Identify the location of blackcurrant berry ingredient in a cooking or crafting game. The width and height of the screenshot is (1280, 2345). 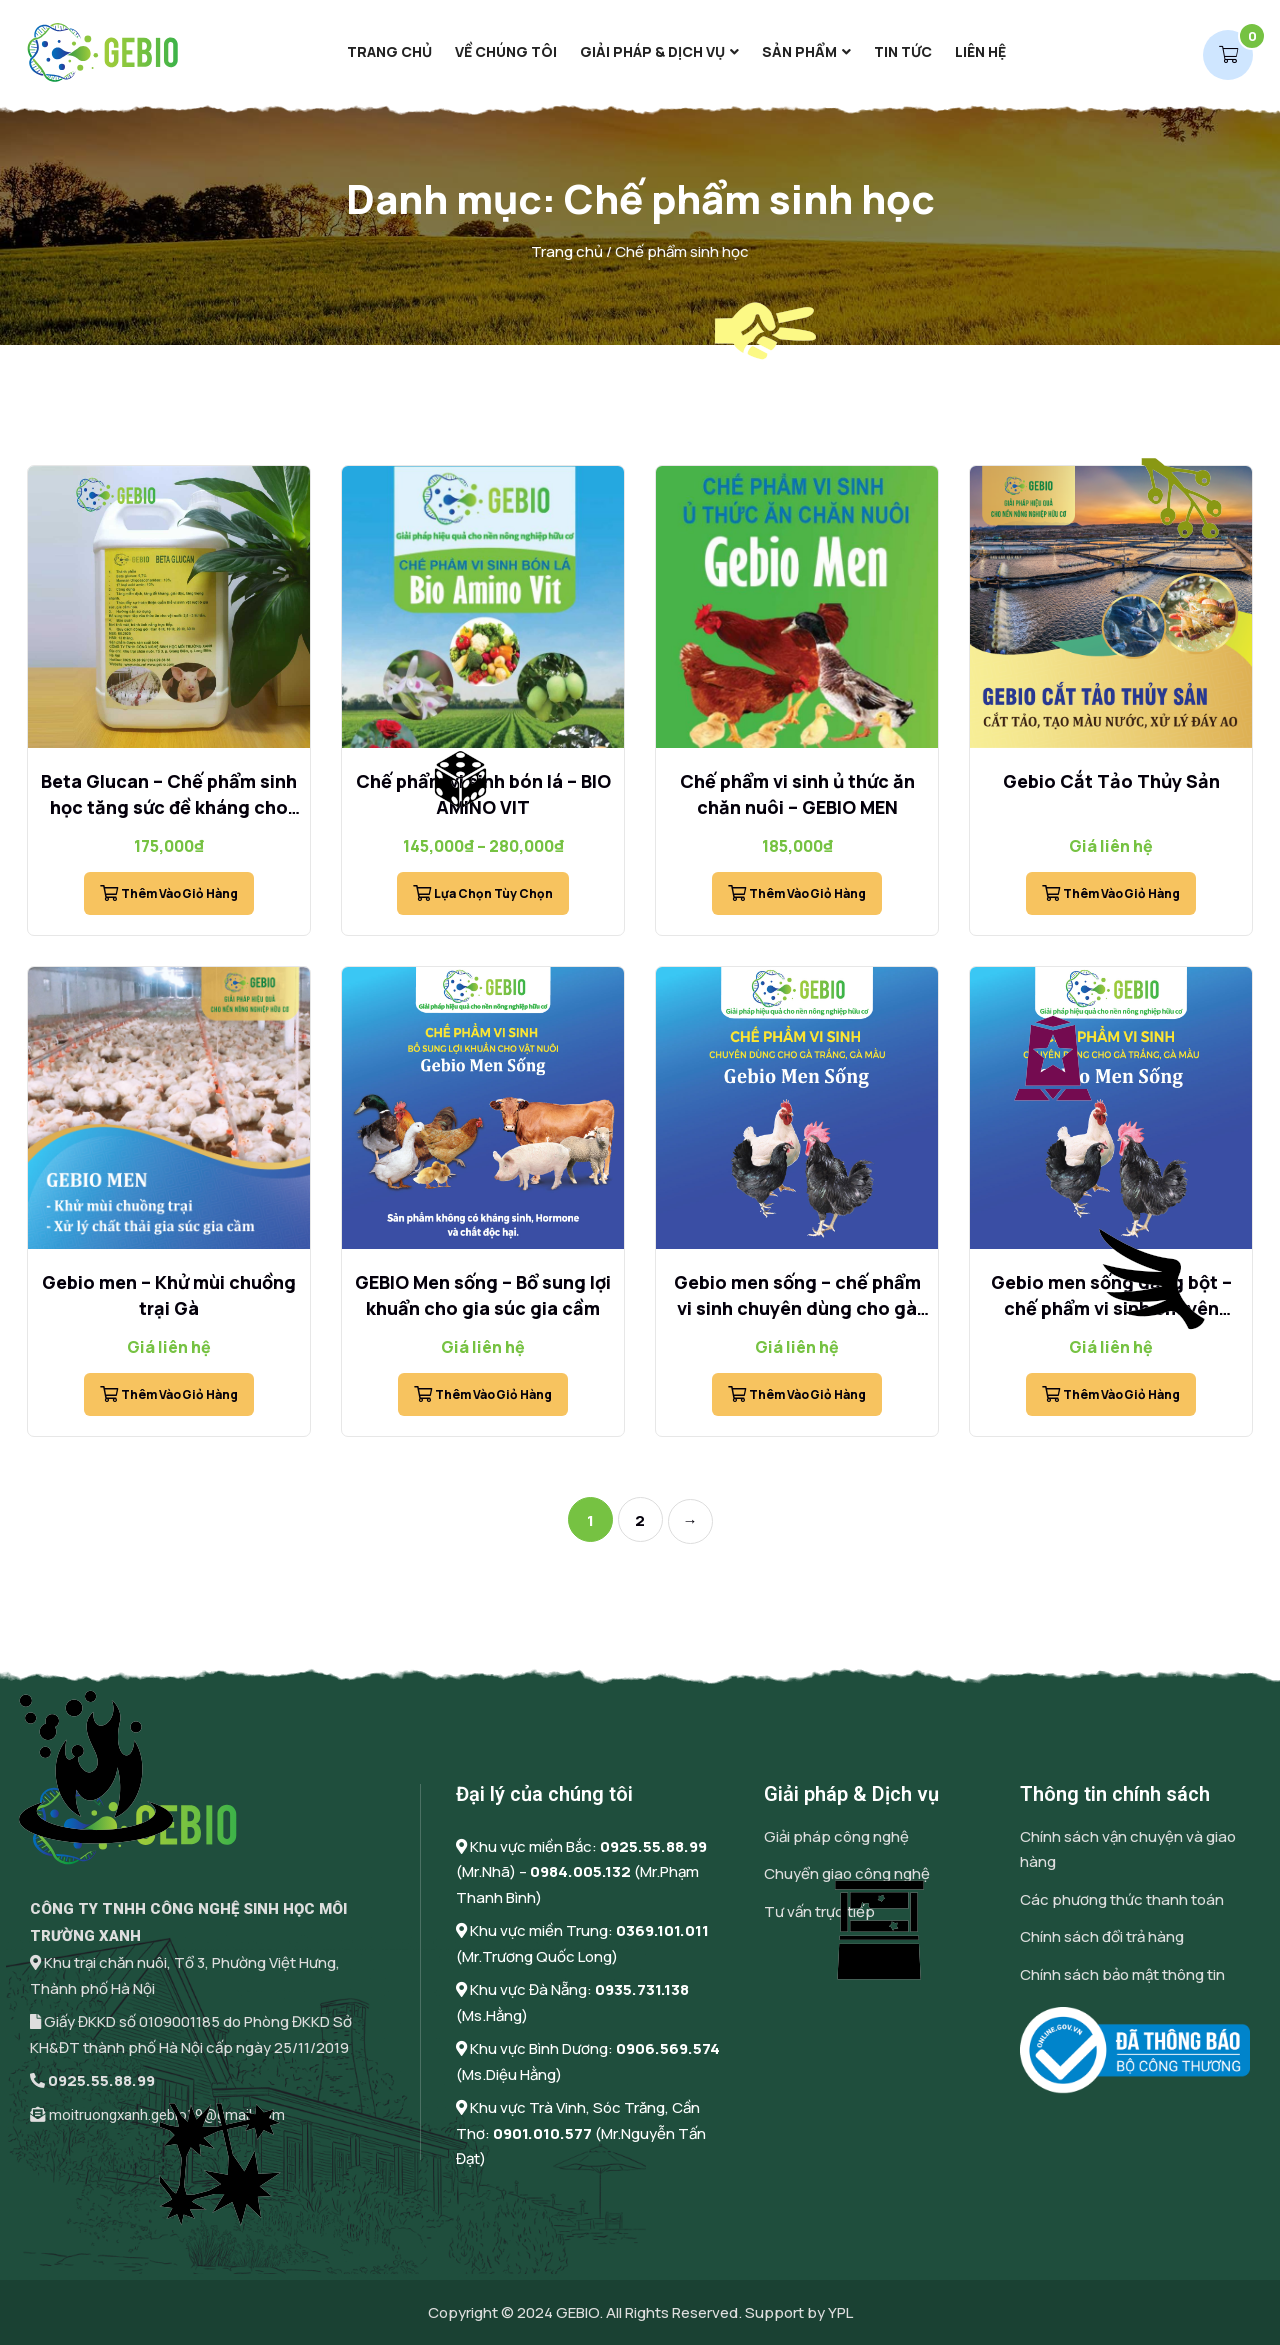
(1181, 498).